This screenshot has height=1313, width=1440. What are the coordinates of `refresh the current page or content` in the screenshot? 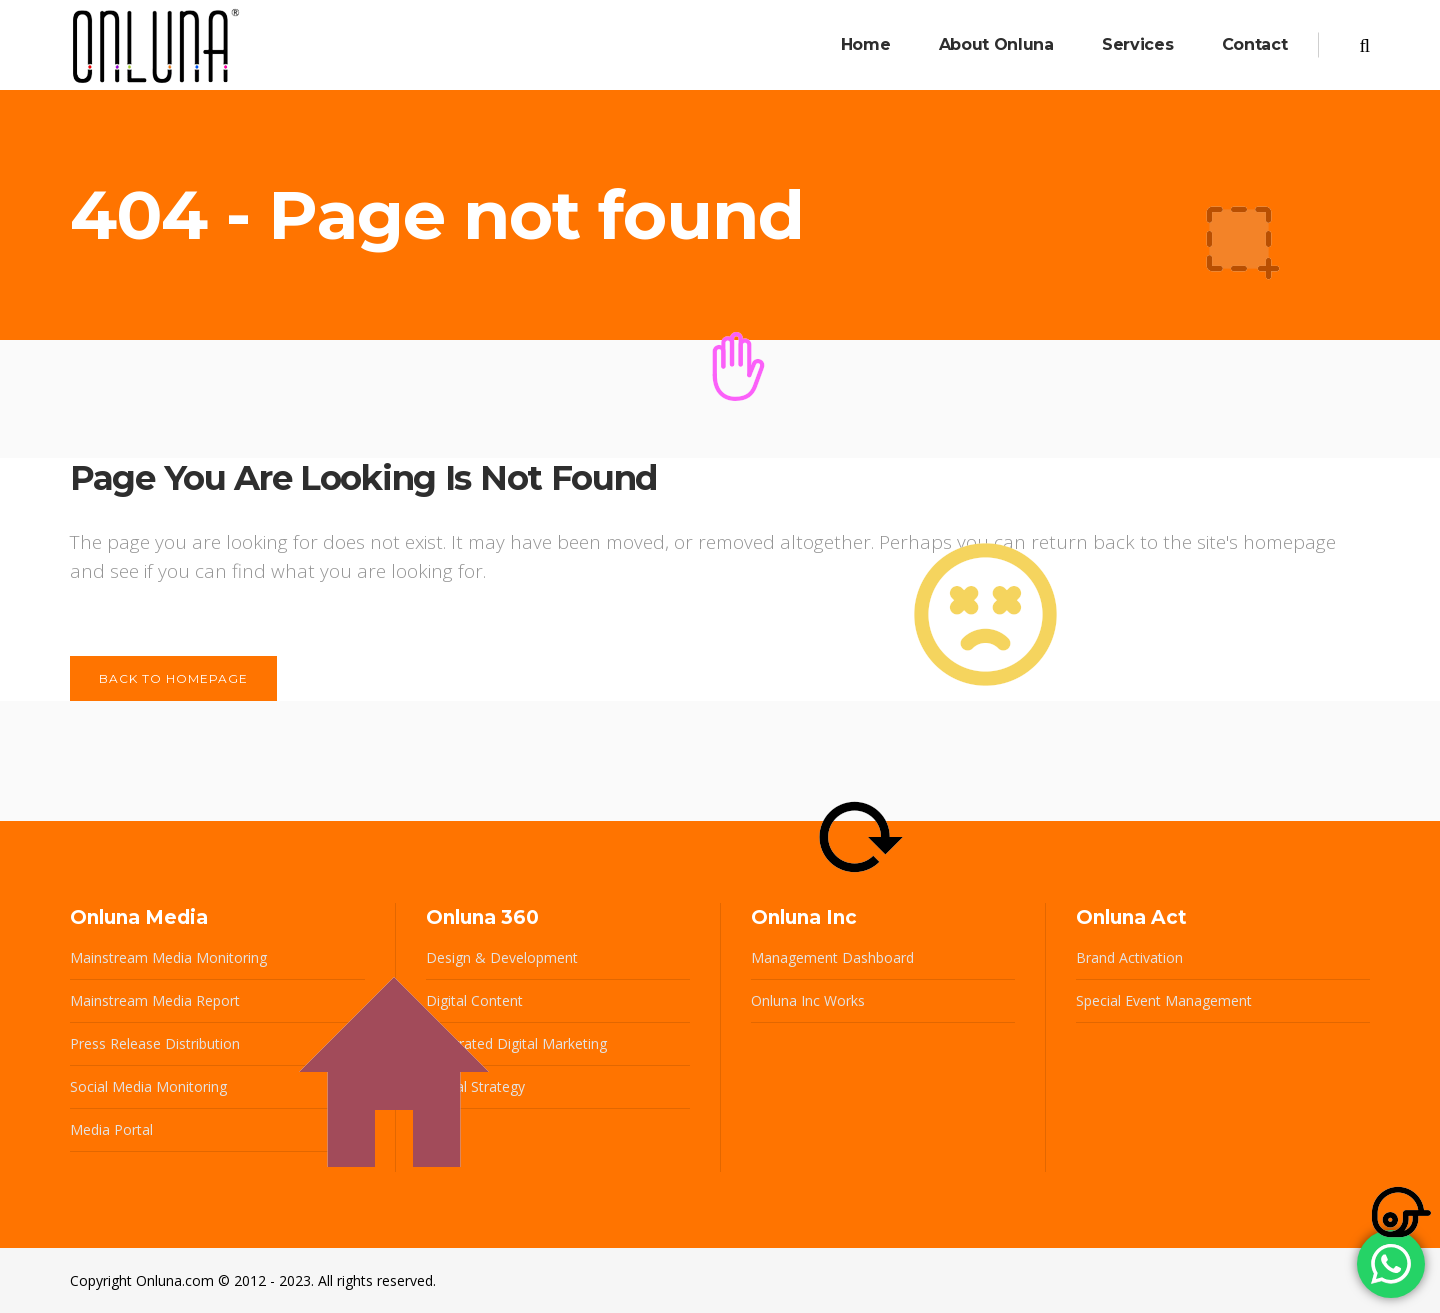 It's located at (859, 837).